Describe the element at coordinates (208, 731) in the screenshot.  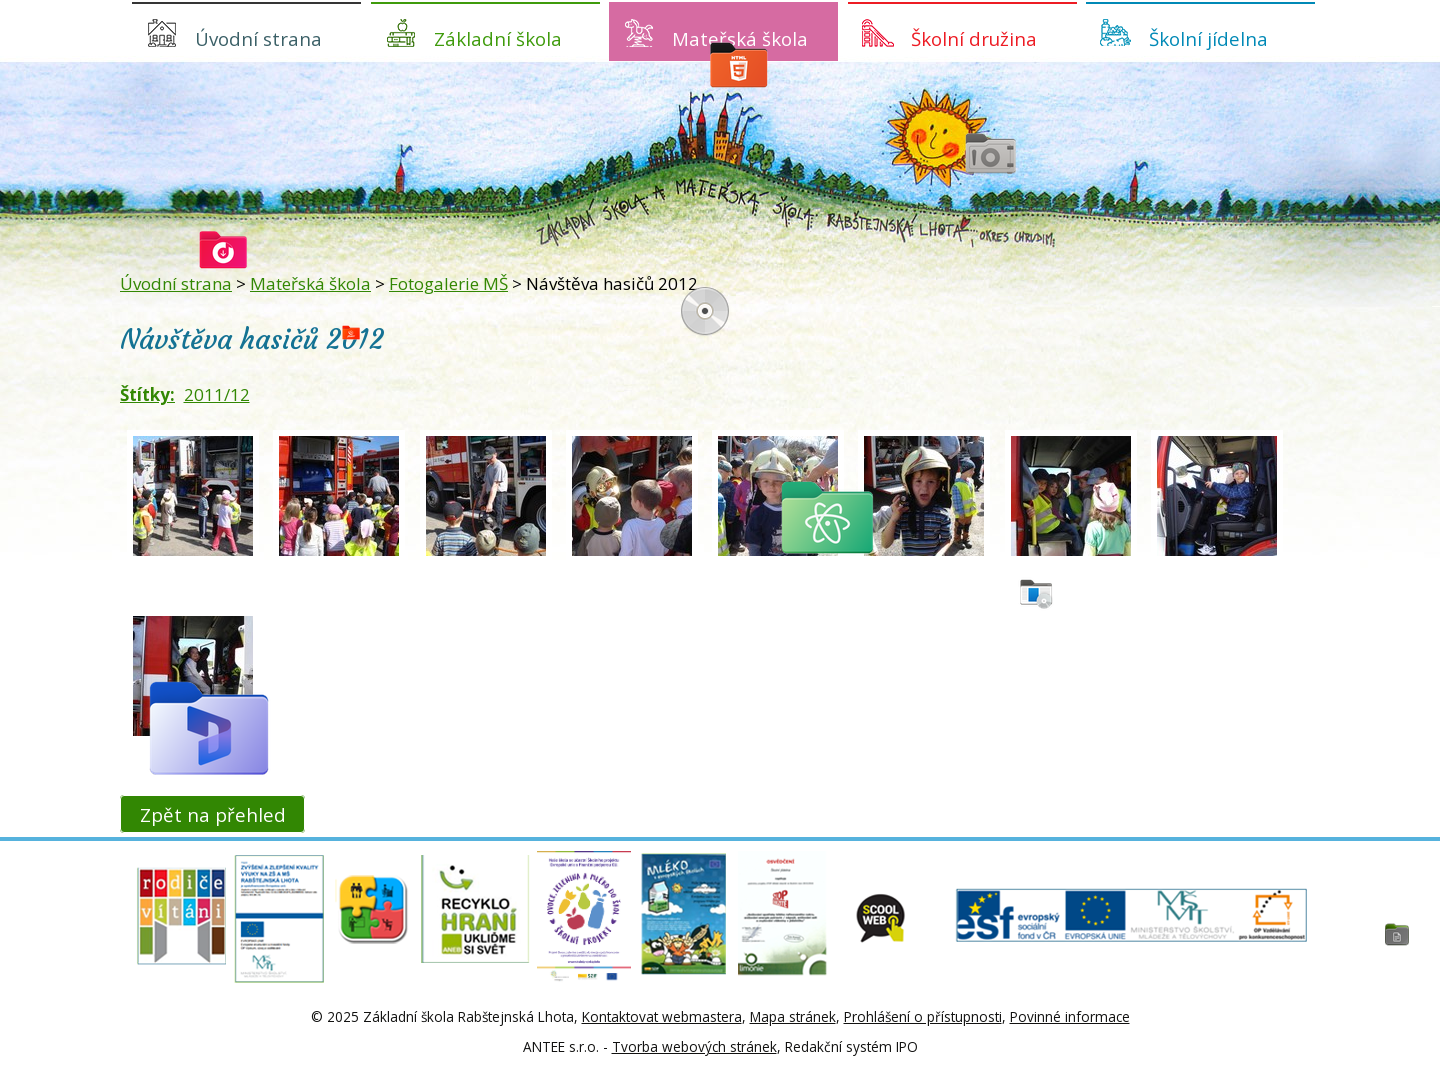
I see `open microsoft dynamics 365 for phones folder` at that location.